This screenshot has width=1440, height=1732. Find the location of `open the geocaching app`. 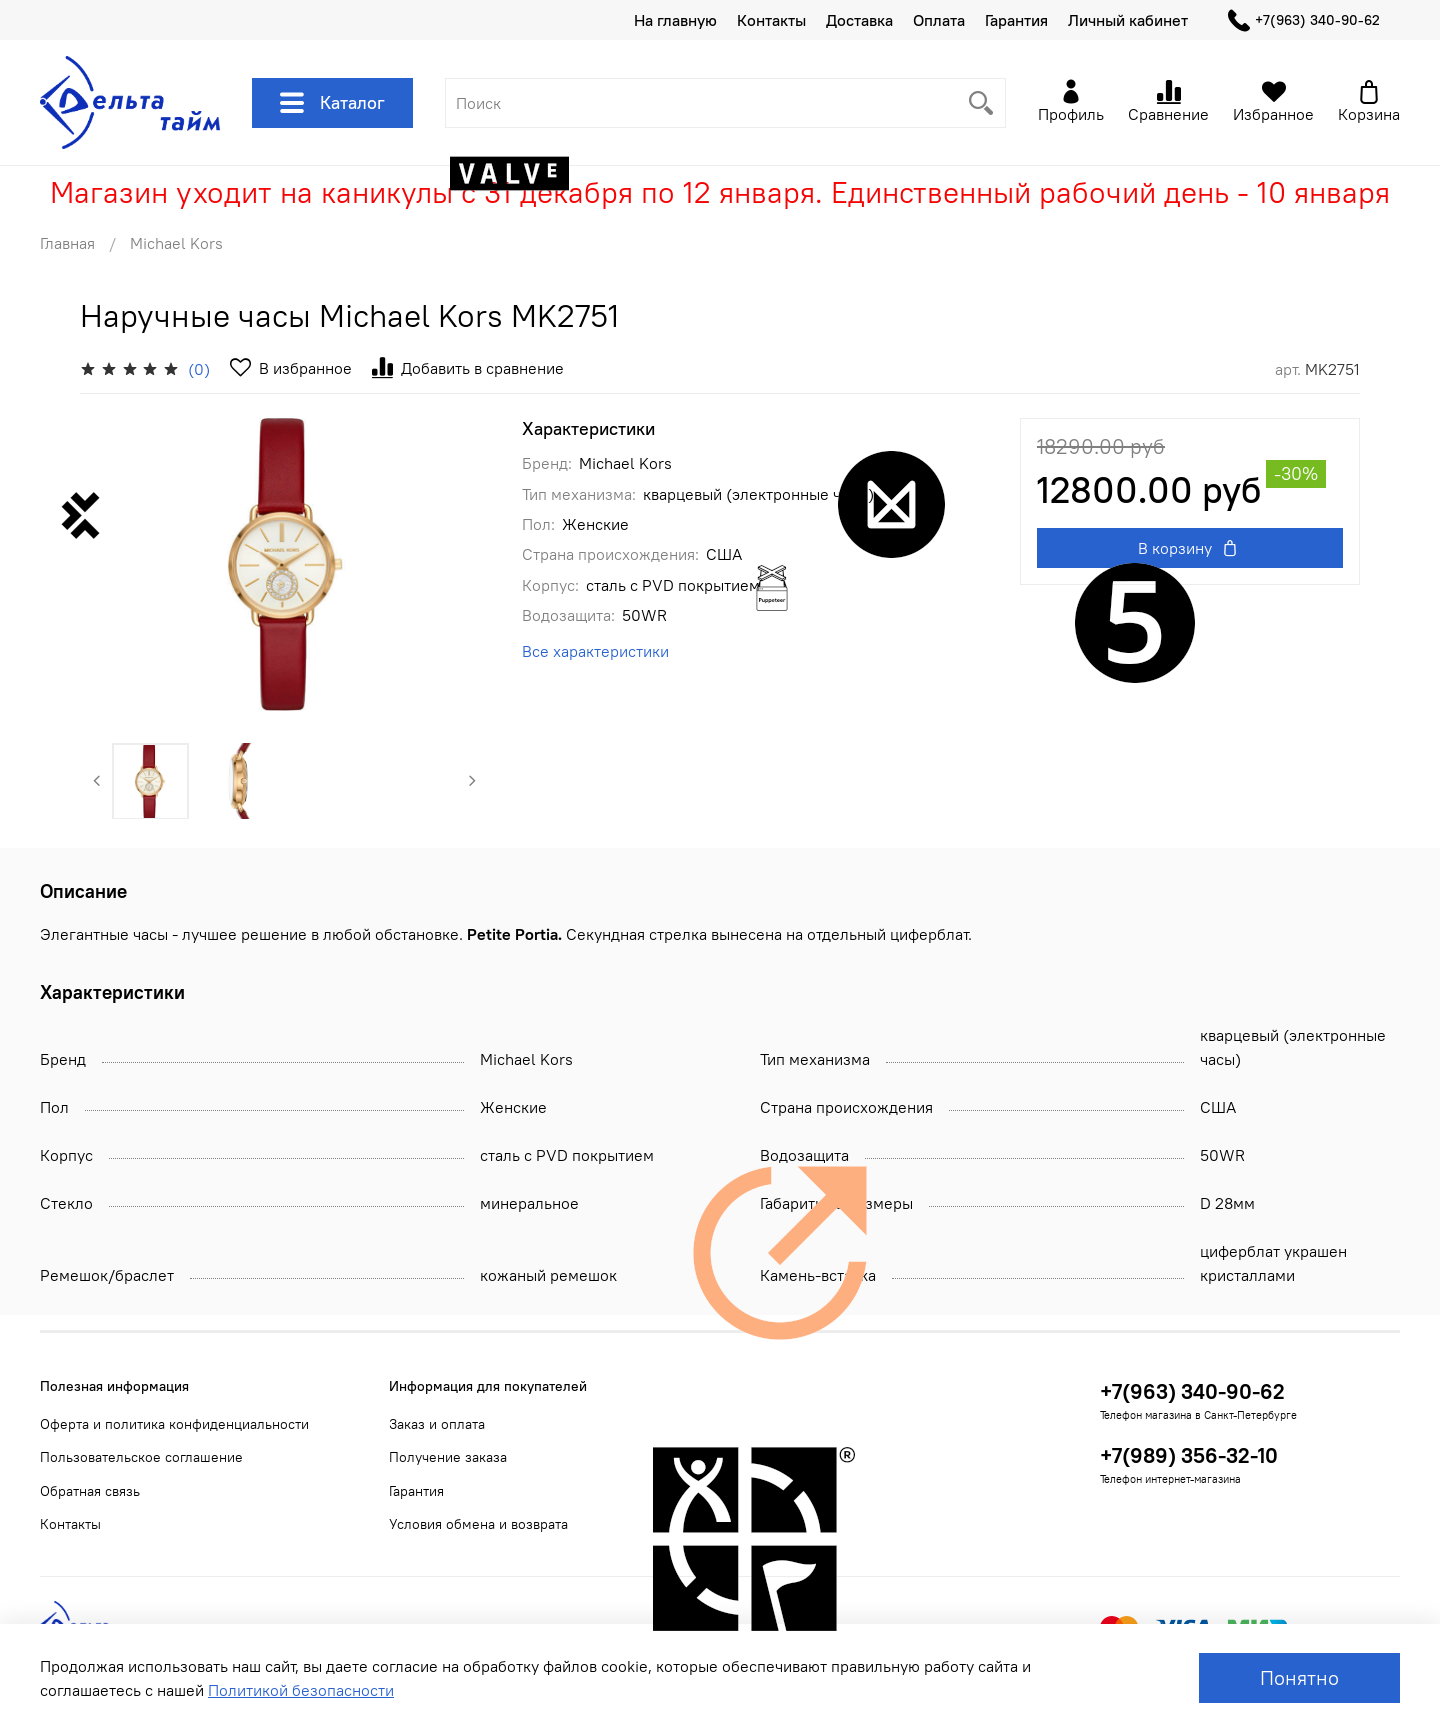

open the geocaching app is located at coordinates (754, 1539).